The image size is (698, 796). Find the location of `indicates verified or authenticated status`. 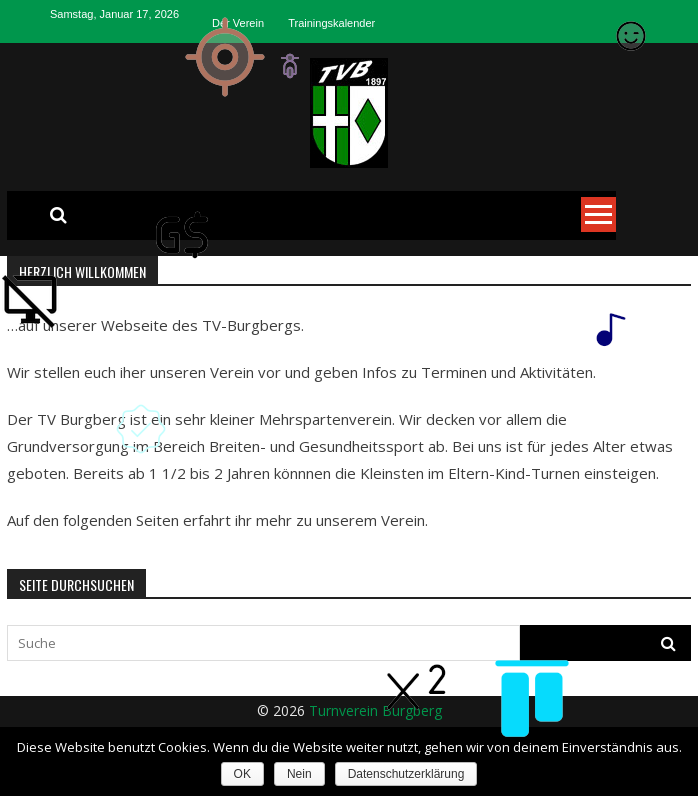

indicates verified or authenticated status is located at coordinates (141, 429).